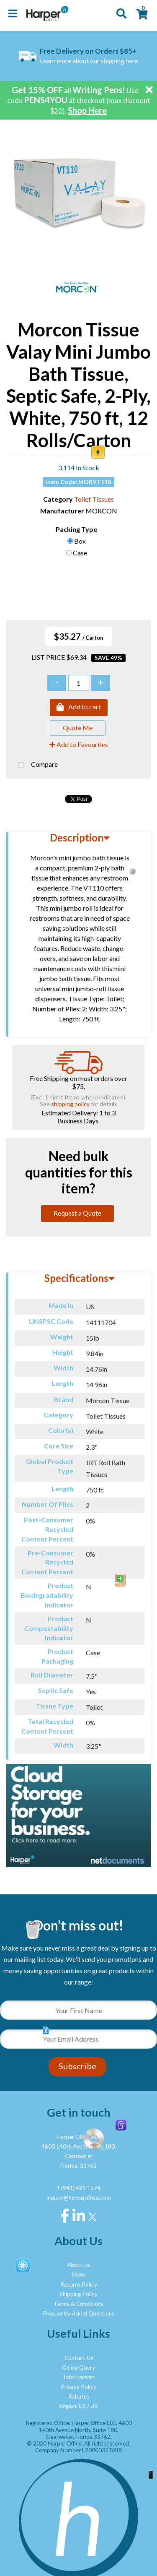 The height and width of the screenshot is (2576, 157). Describe the element at coordinates (23, 2266) in the screenshot. I see `open graphics application settings` at that location.